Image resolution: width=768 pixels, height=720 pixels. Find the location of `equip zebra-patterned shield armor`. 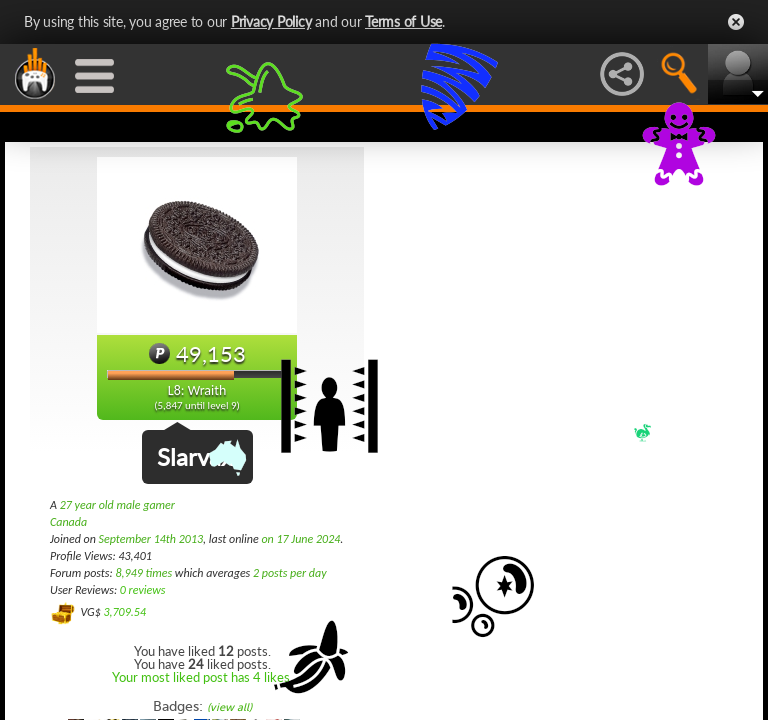

equip zebra-patterned shield armor is located at coordinates (458, 87).